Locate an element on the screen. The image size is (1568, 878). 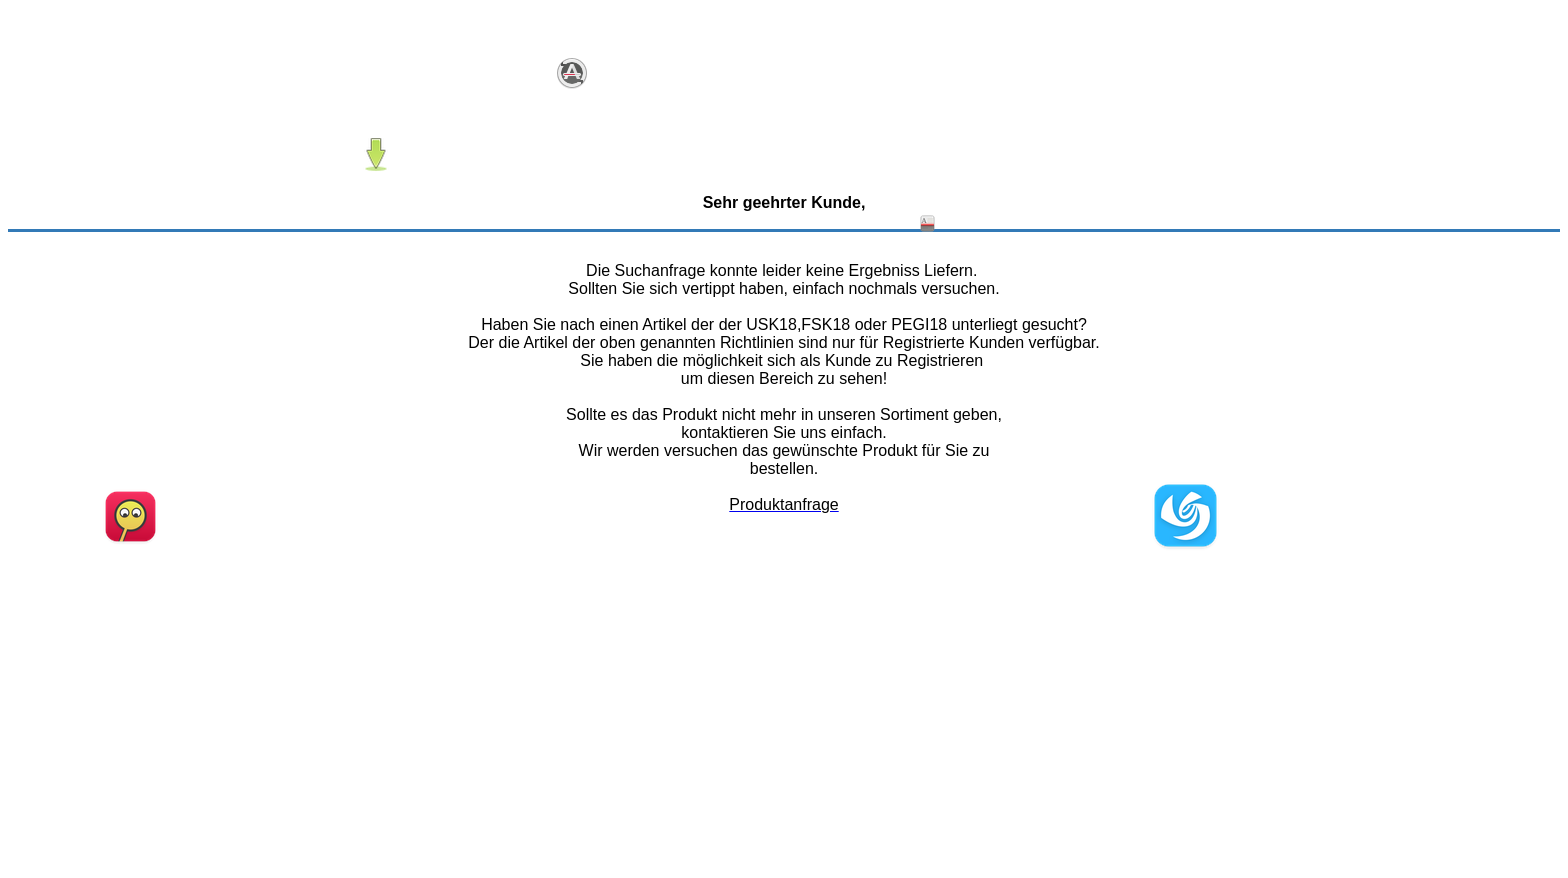
check for available software updates is located at coordinates (572, 73).